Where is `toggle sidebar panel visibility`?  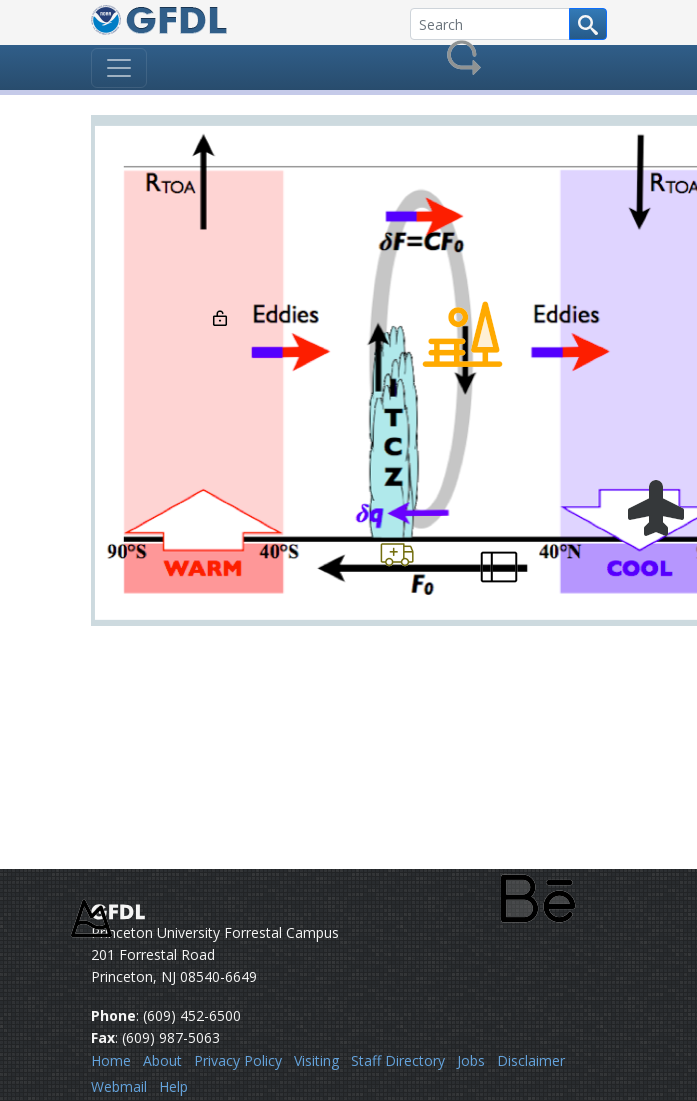
toggle sidebar panel visibility is located at coordinates (499, 567).